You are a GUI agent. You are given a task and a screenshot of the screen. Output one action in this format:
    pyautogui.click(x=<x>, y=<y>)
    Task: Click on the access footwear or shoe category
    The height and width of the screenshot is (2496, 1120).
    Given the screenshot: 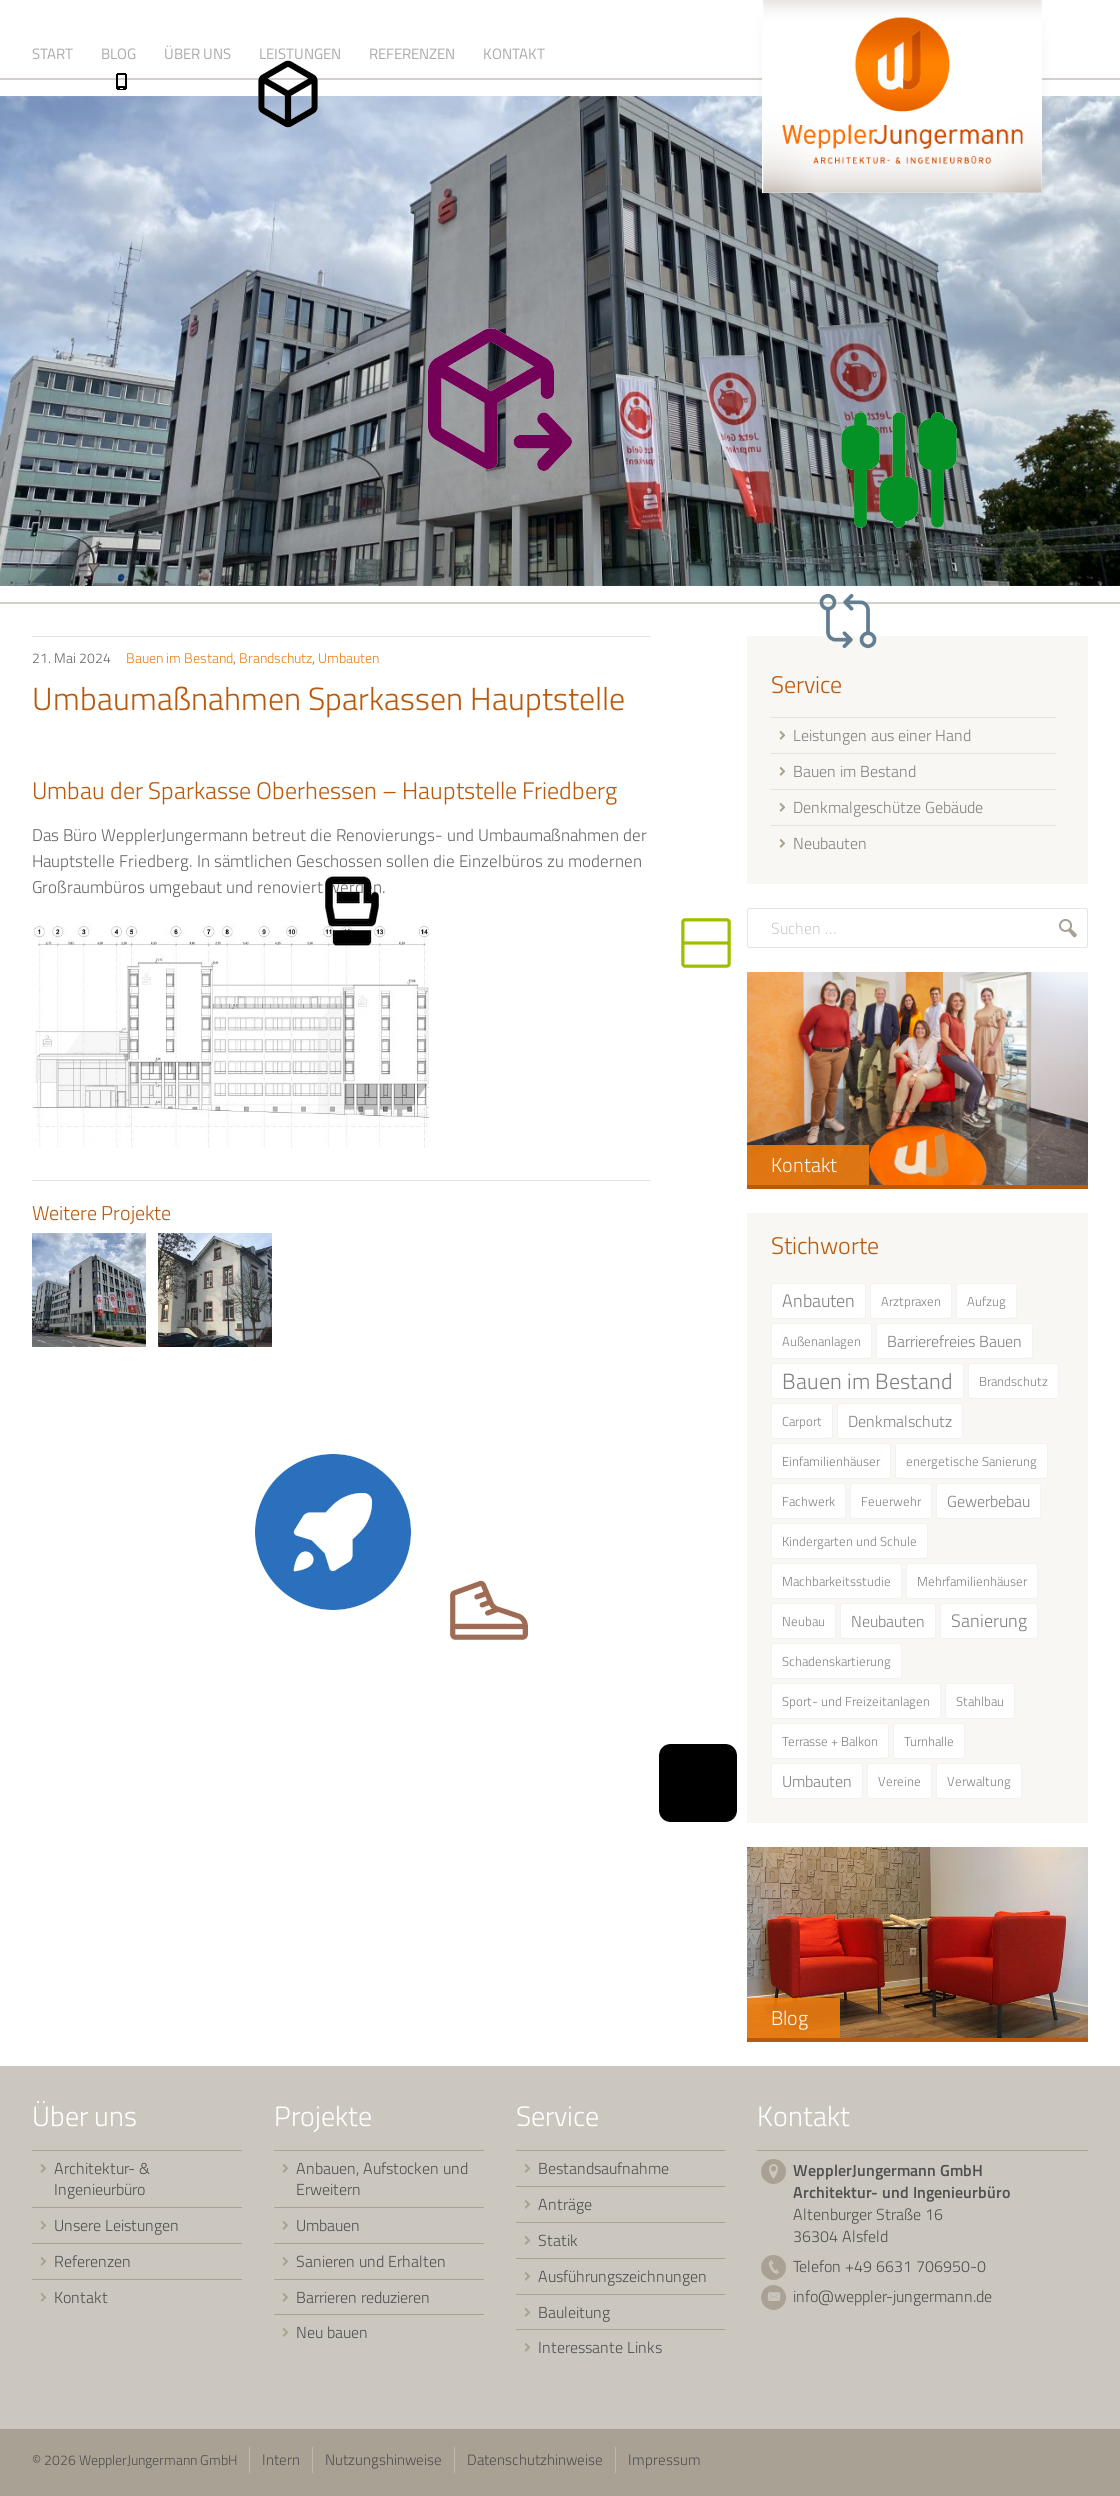 What is the action you would take?
    pyautogui.click(x=485, y=1613)
    